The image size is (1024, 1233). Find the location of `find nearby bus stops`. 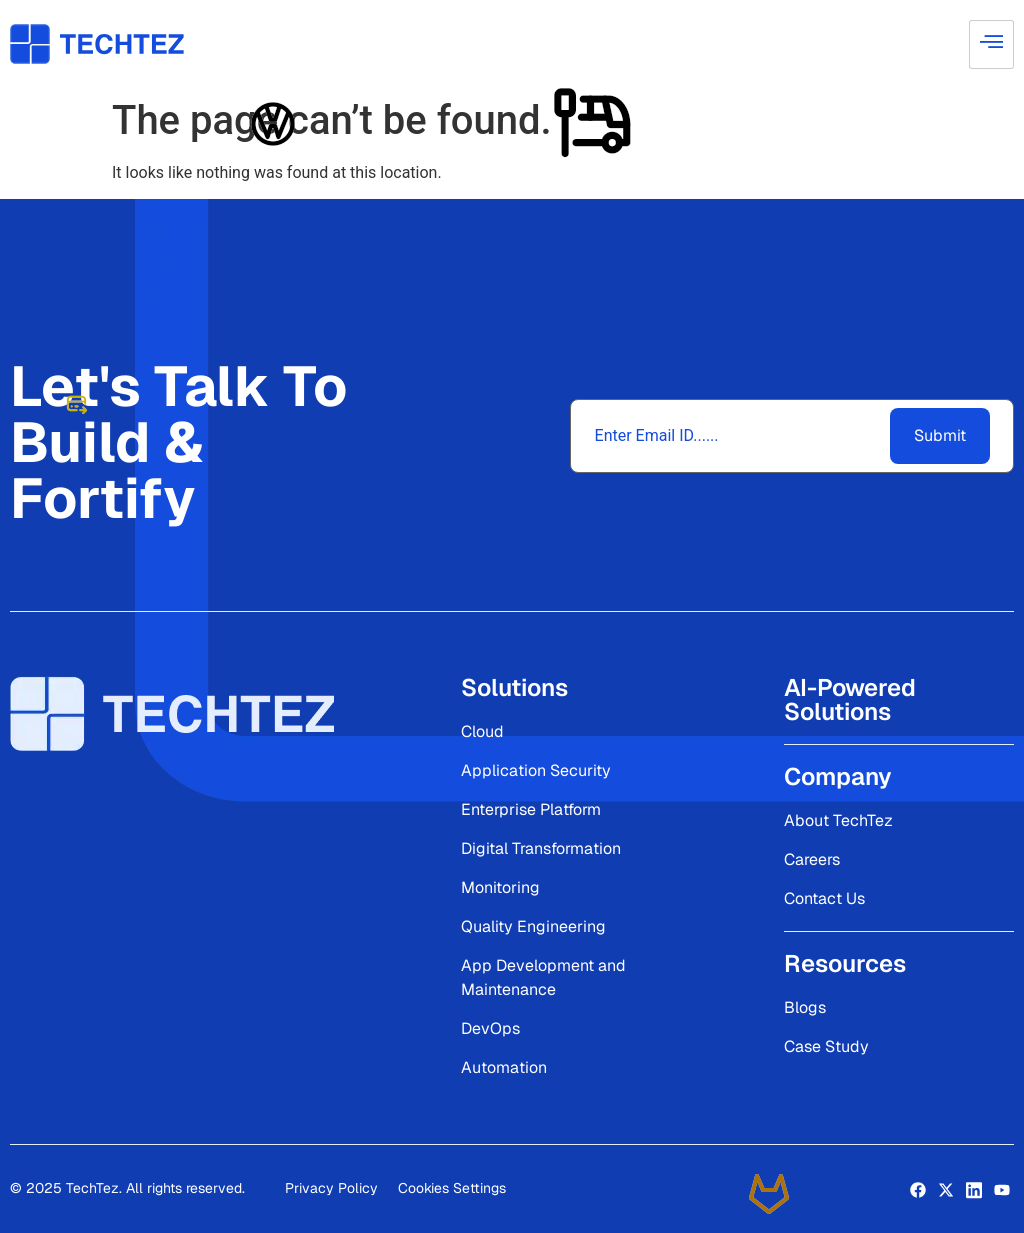

find nearby bus stops is located at coordinates (590, 124).